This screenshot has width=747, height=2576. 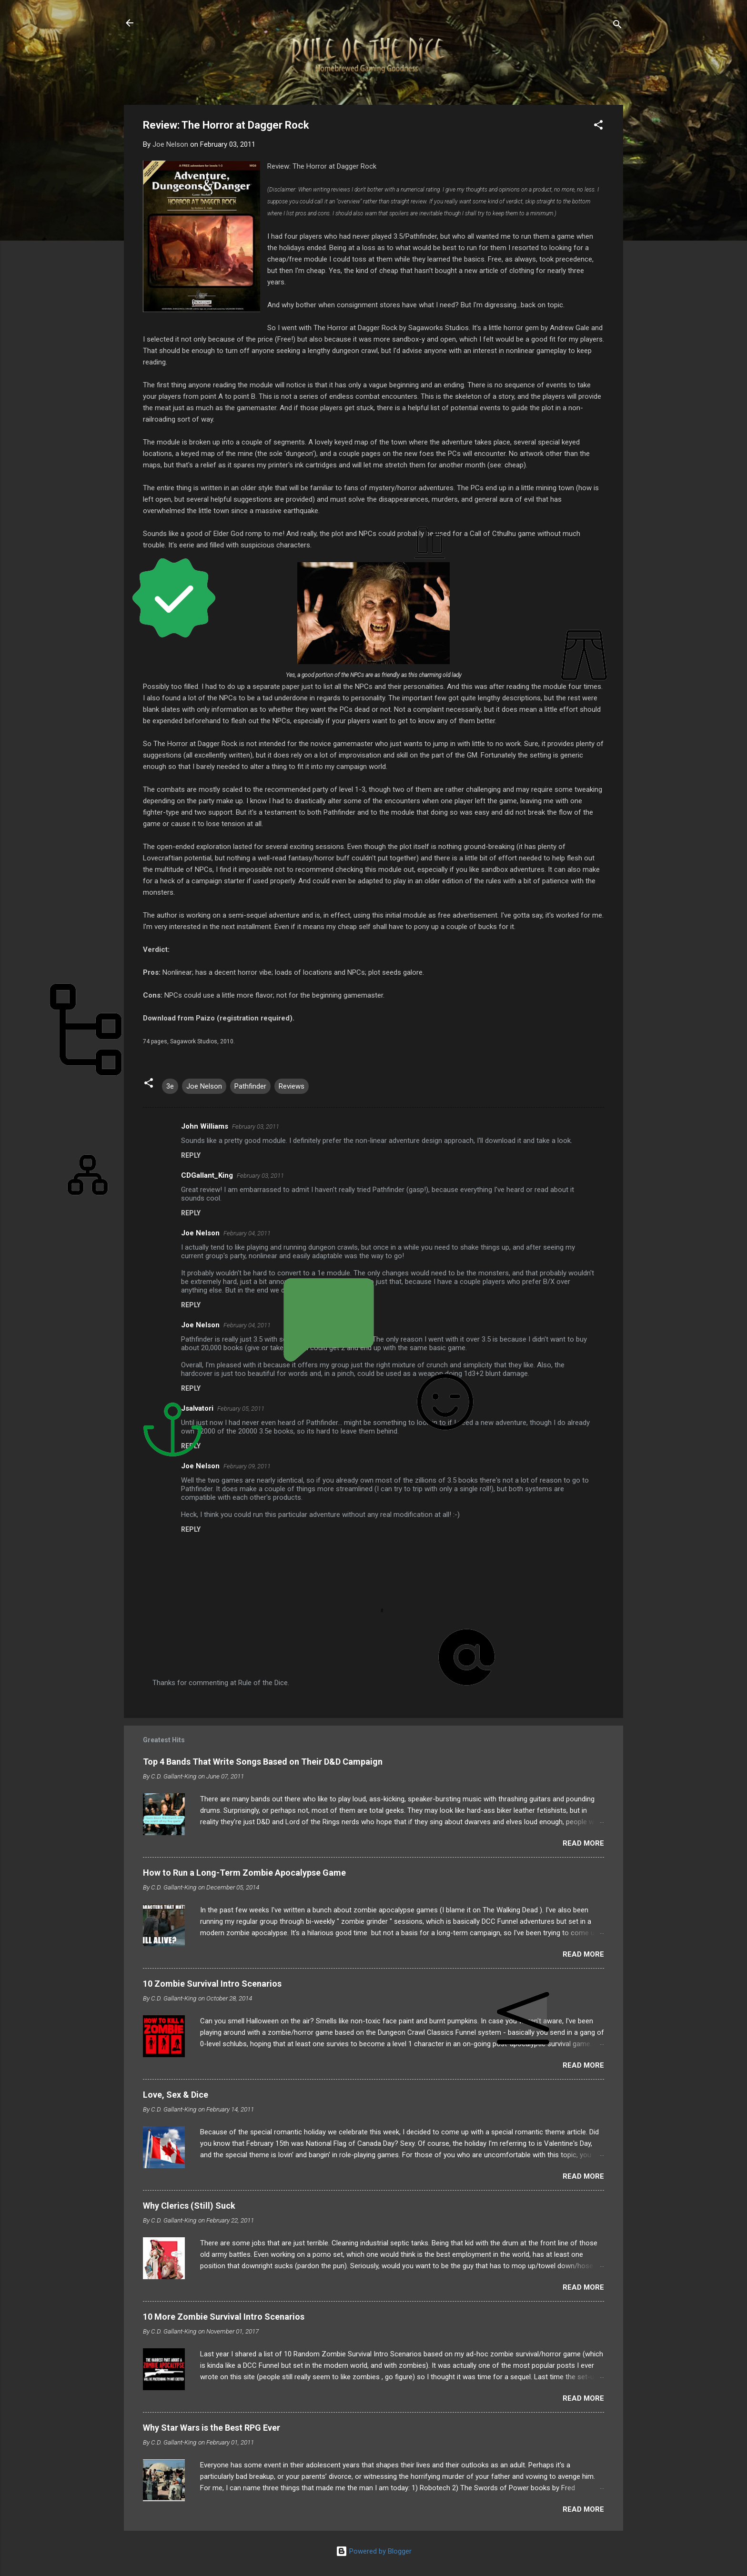 What do you see at coordinates (466, 1657) in the screenshot?
I see `enter or view email address` at bounding box center [466, 1657].